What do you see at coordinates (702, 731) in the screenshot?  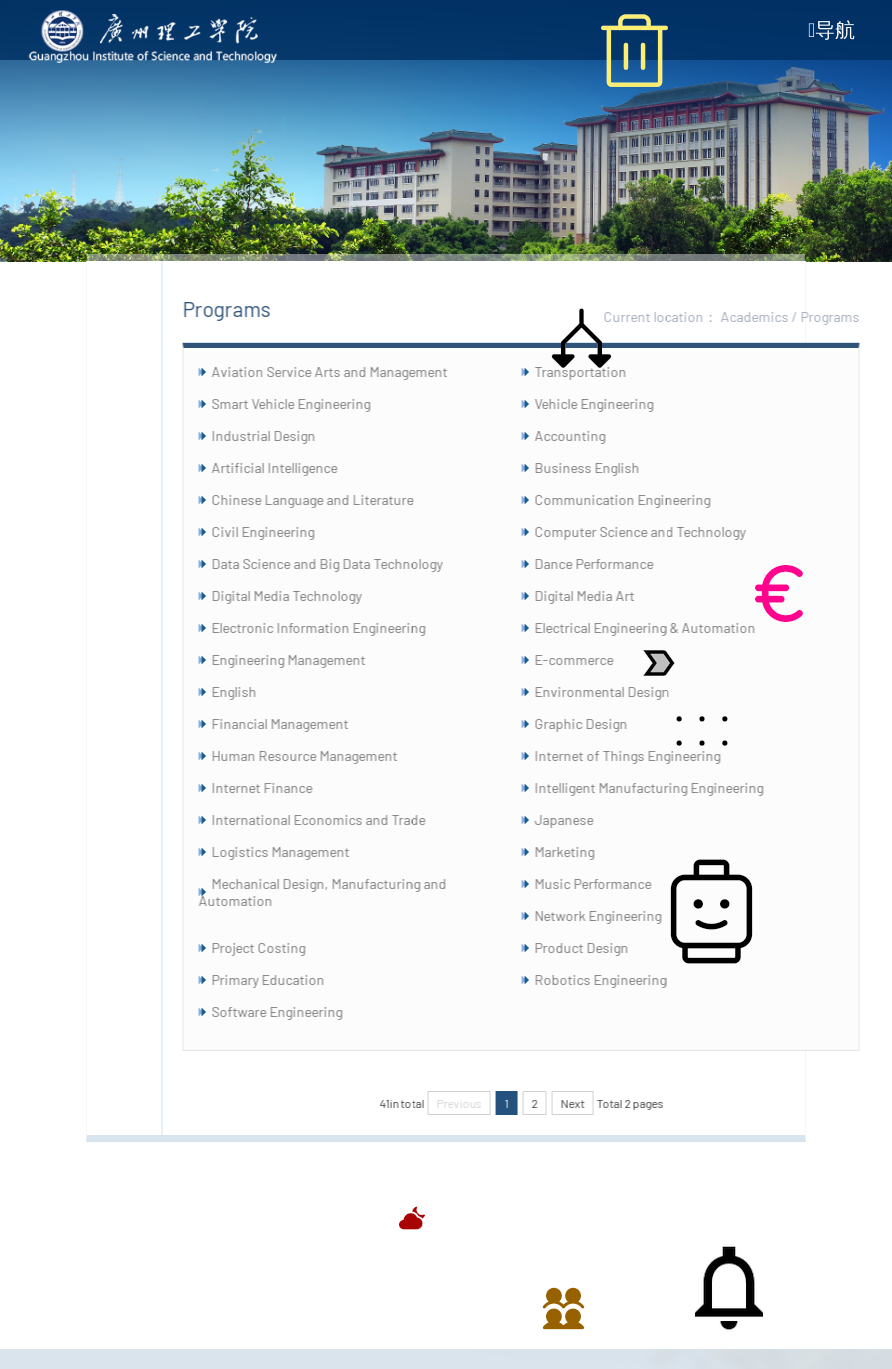 I see `drag to reorder or rearrange items` at bounding box center [702, 731].